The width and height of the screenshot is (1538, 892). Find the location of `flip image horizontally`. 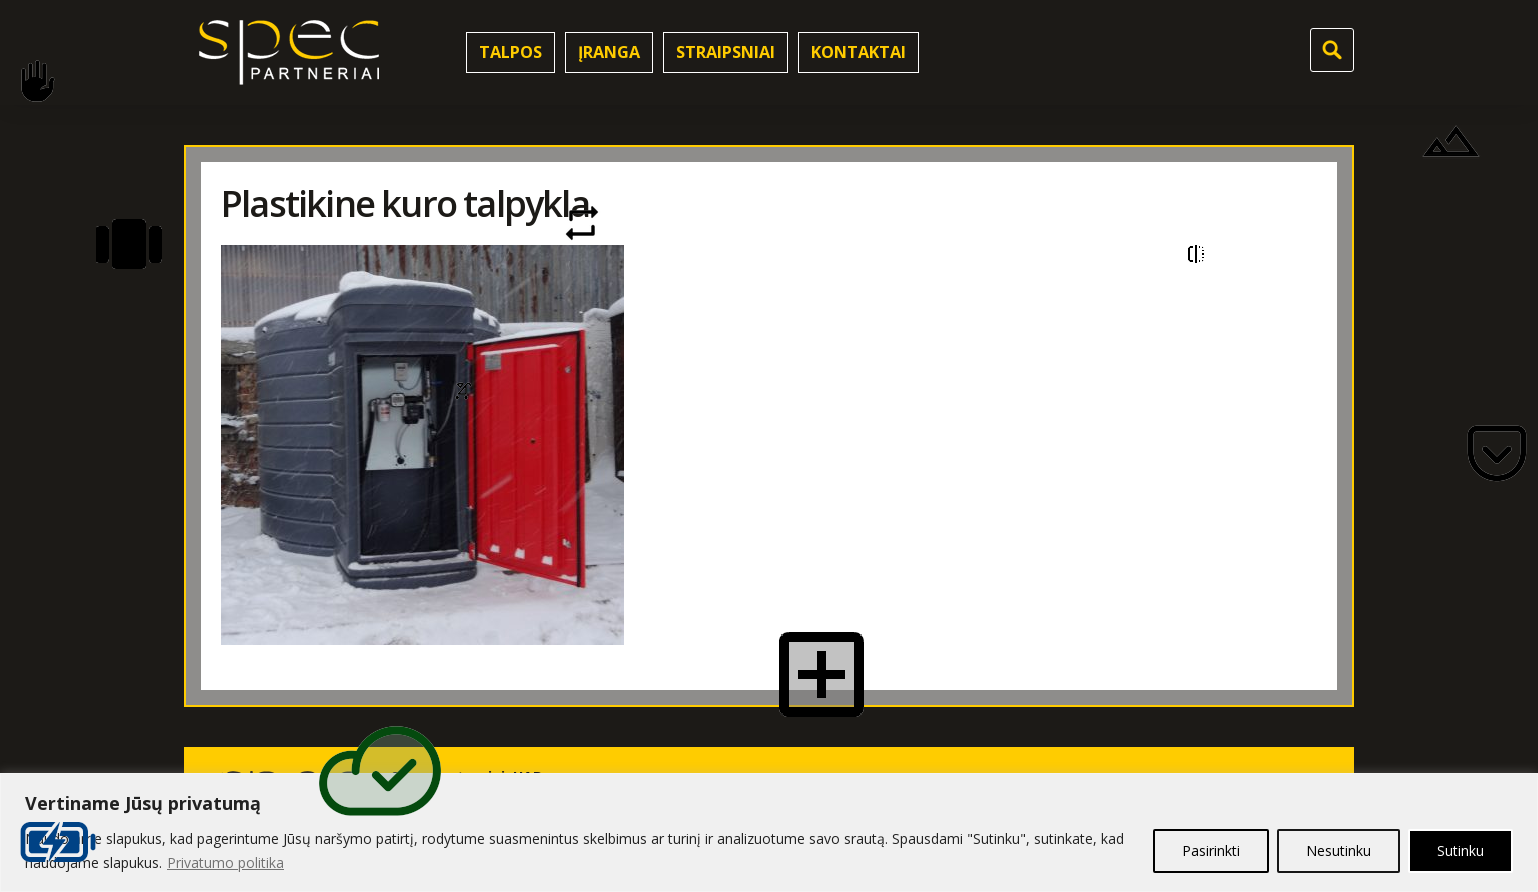

flip image horizontally is located at coordinates (1196, 254).